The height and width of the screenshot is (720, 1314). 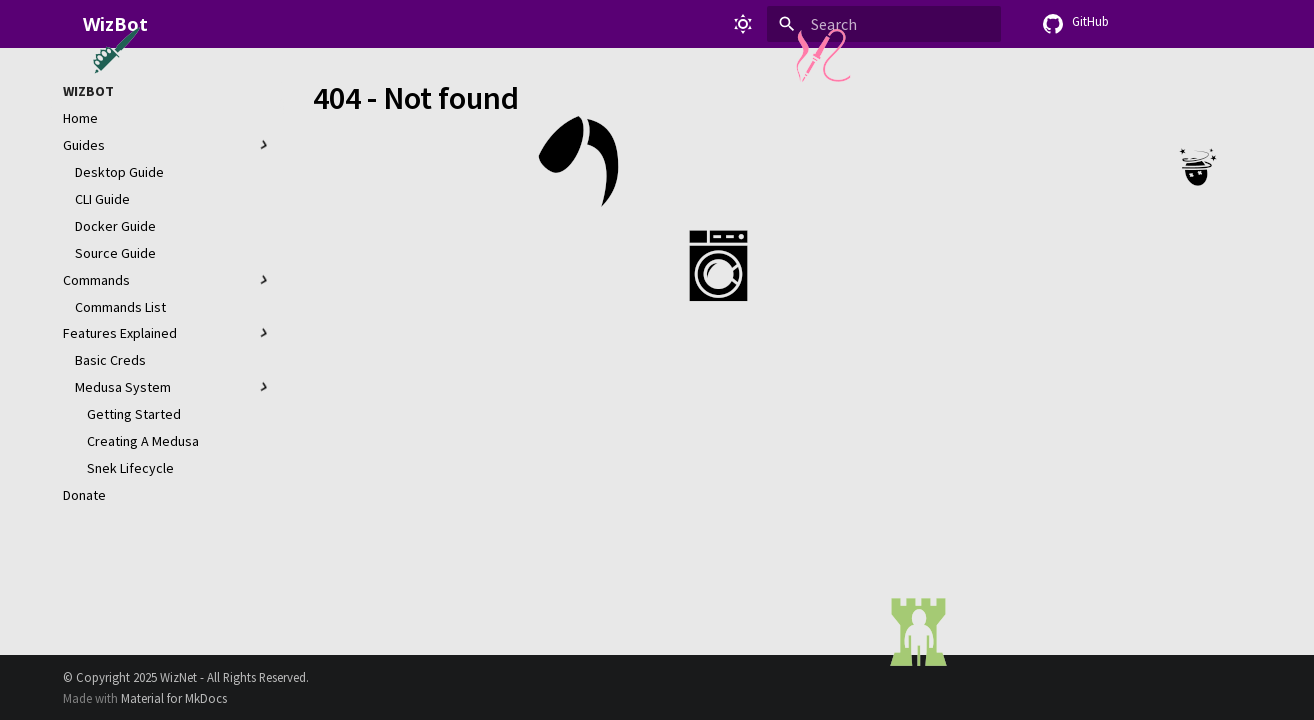 I want to click on indicates a claw attack or grab ability in a game, so click(x=578, y=161).